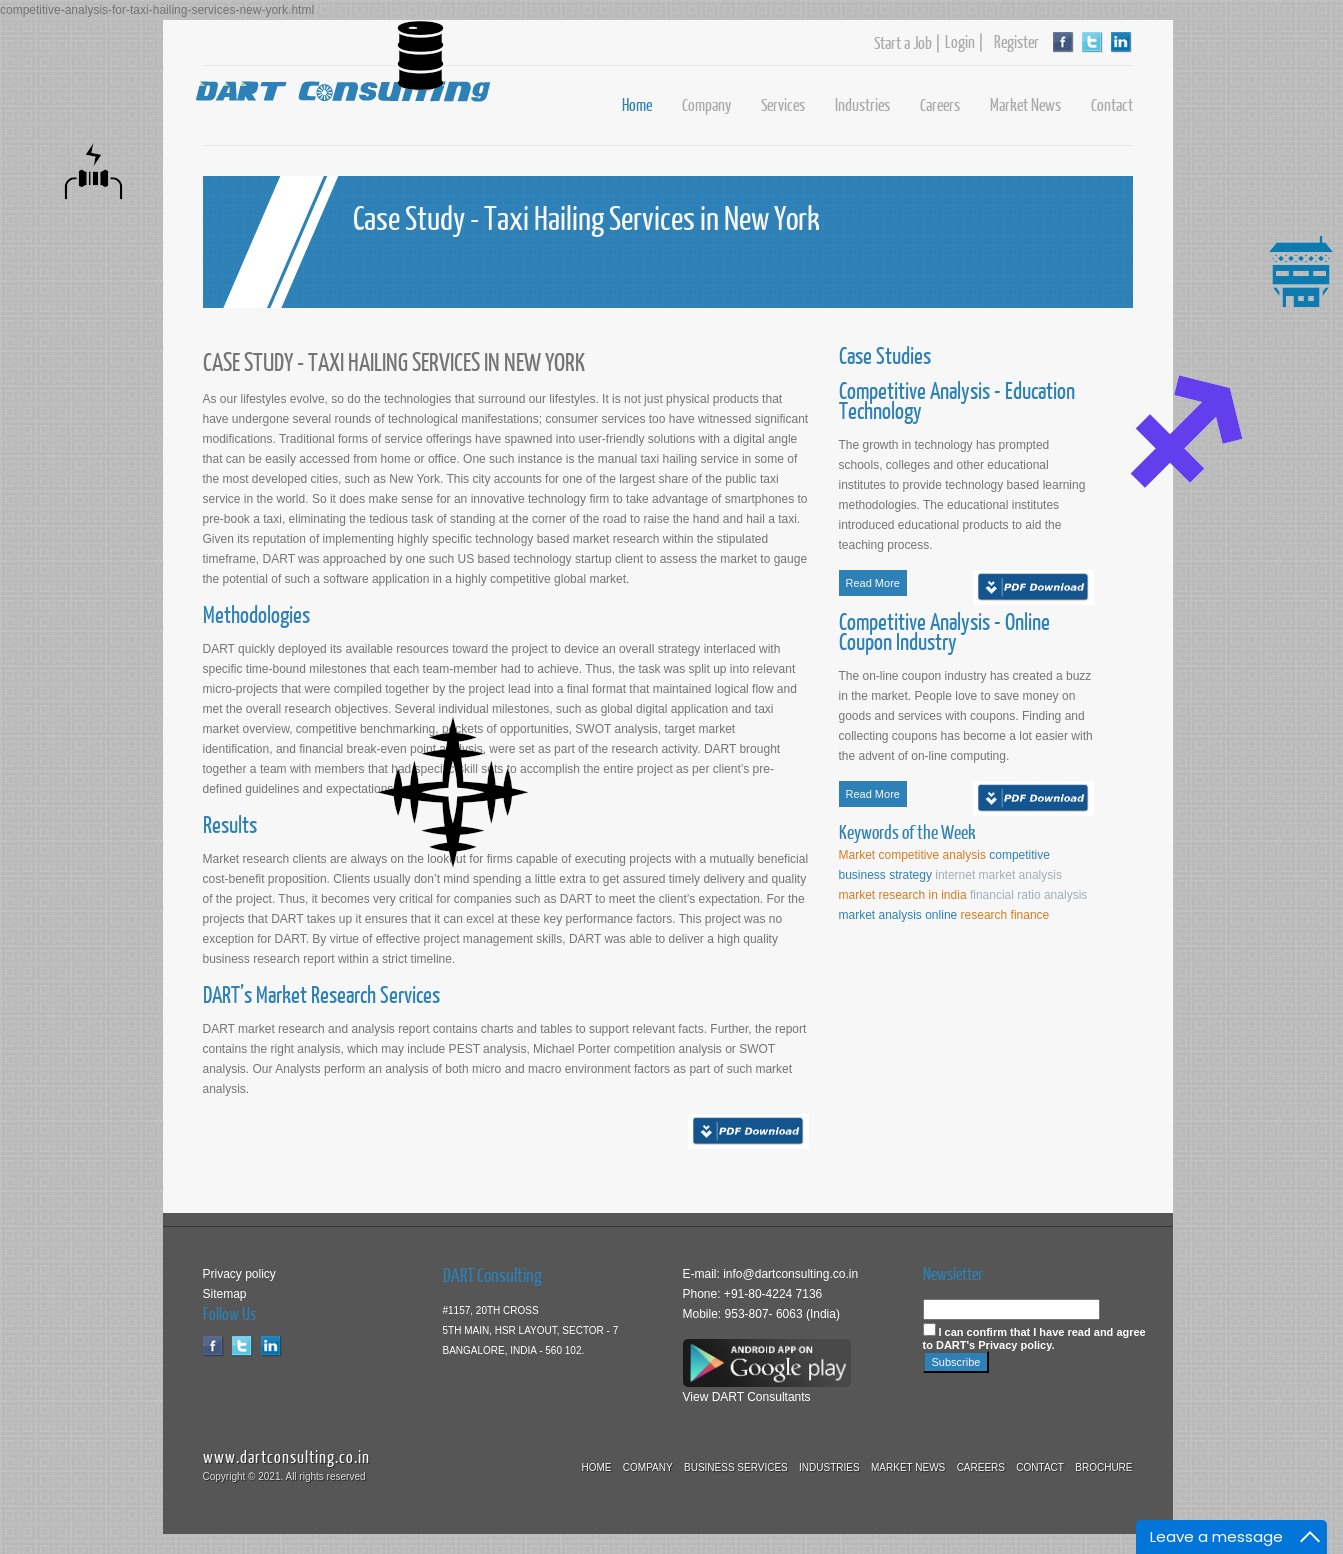  I want to click on access building or fortress in game, so click(1301, 271).